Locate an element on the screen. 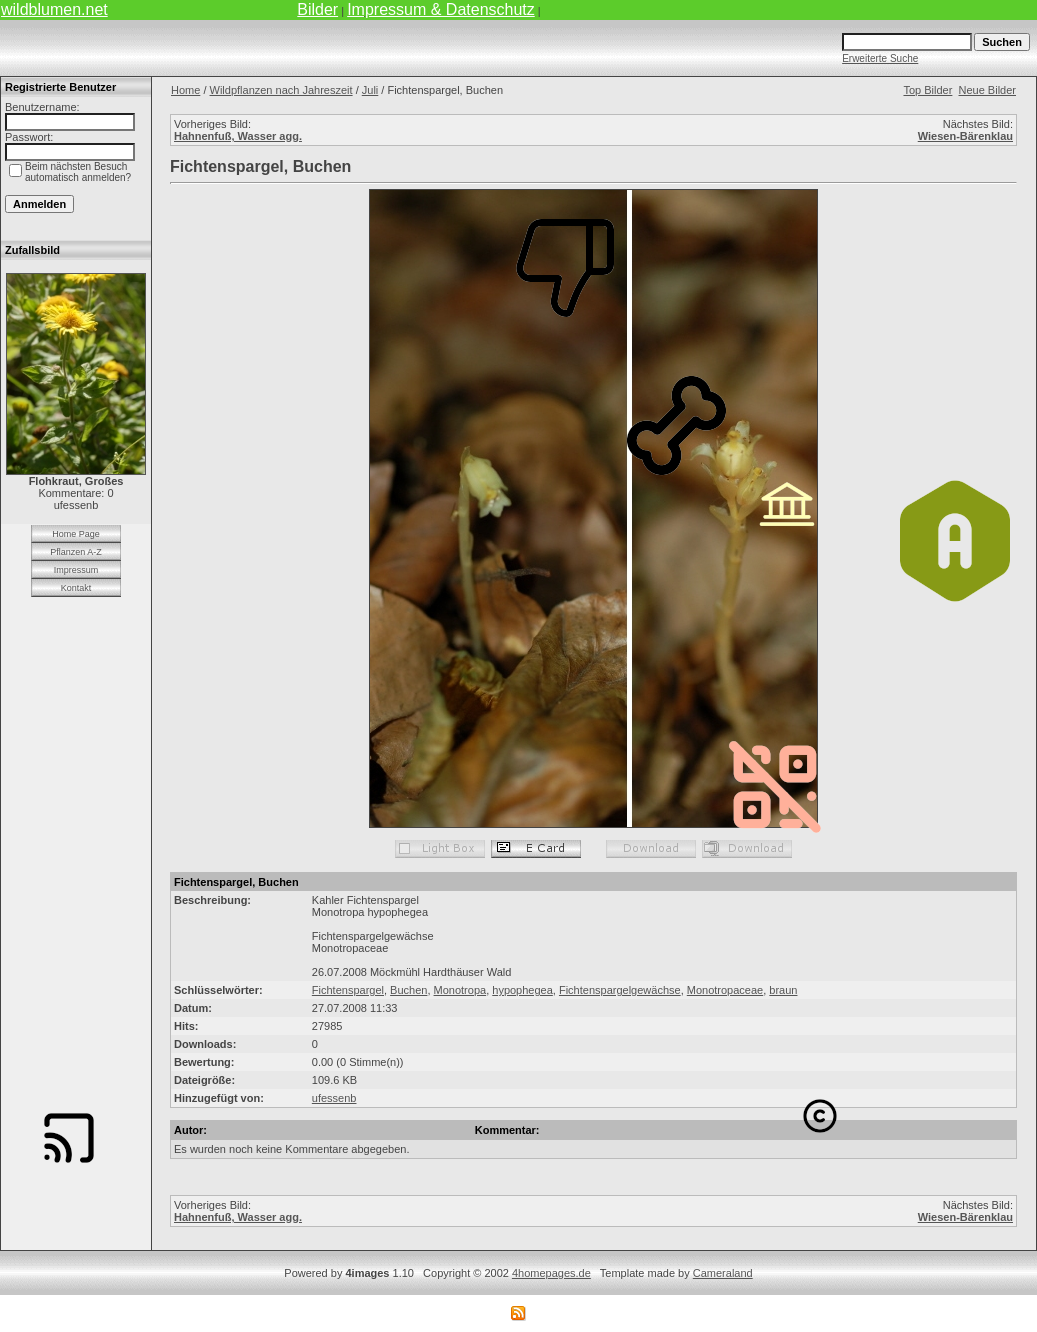  access pet-related features or settings is located at coordinates (676, 425).